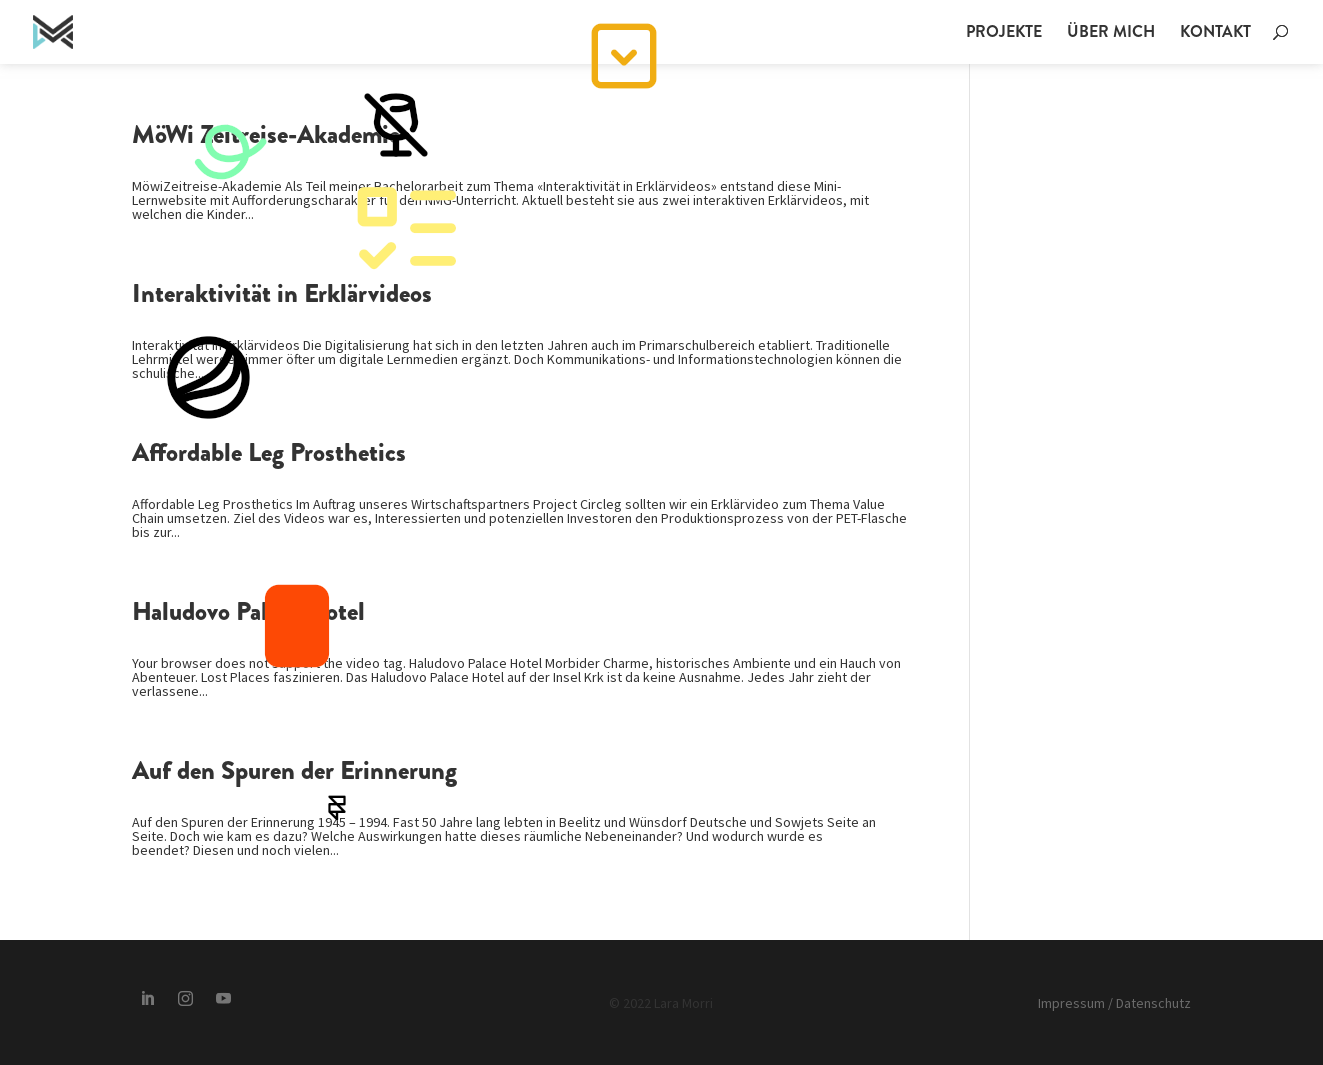 The height and width of the screenshot is (1065, 1323). I want to click on pepsi brand logo, so click(208, 377).